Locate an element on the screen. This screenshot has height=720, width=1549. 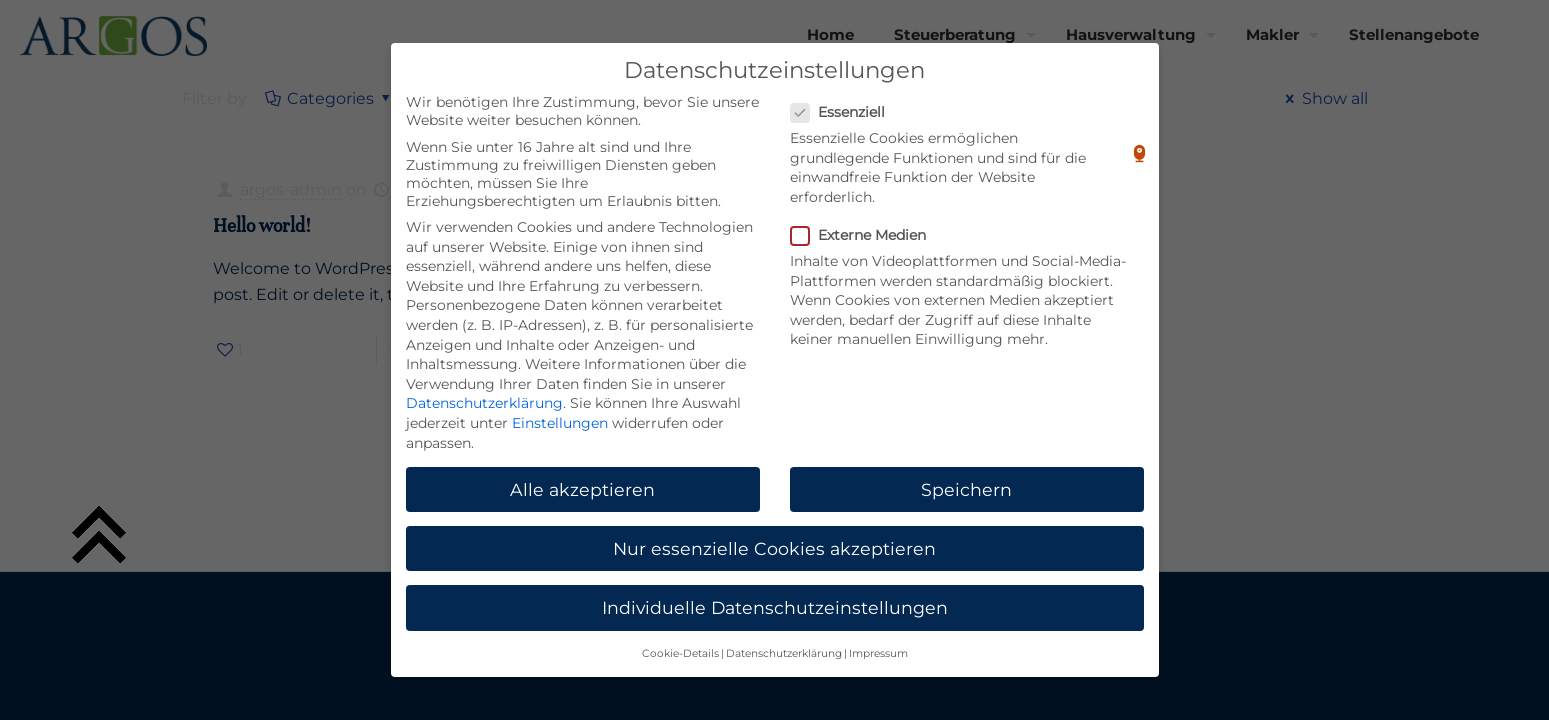
enable webcam or video camera is located at coordinates (1139, 153).